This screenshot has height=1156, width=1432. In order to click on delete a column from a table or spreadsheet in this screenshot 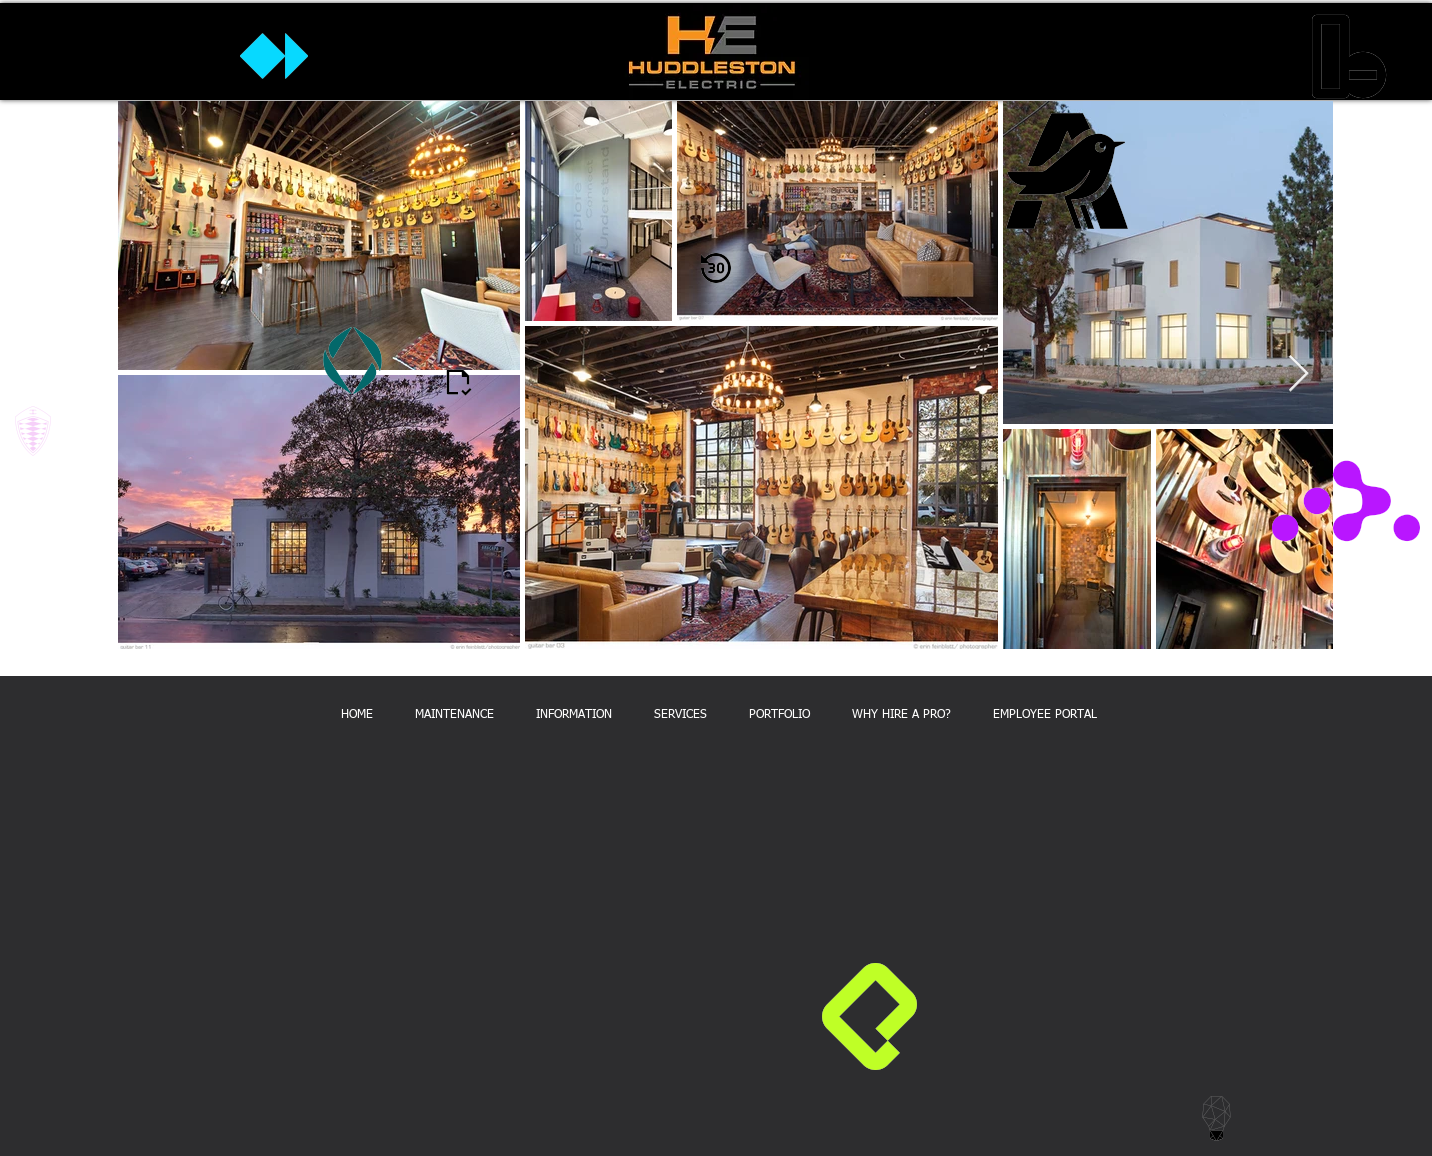, I will do `click(1344, 56)`.